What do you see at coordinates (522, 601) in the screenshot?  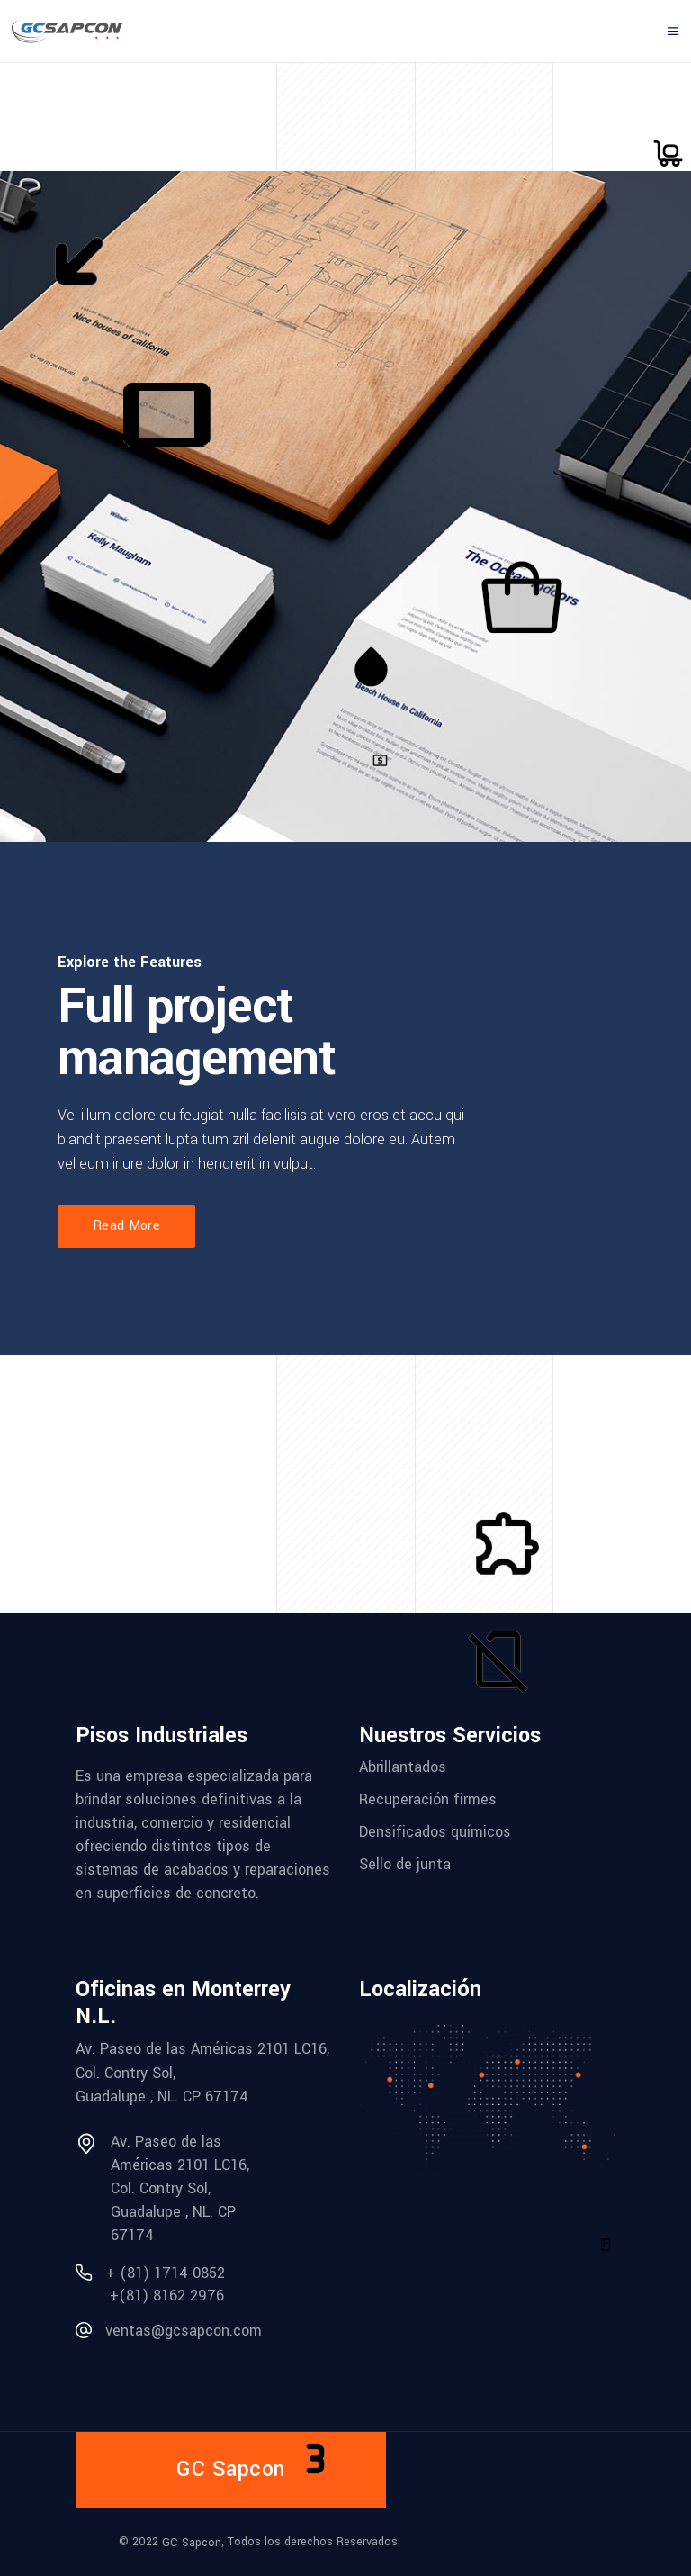 I see `view your shopping bag` at bounding box center [522, 601].